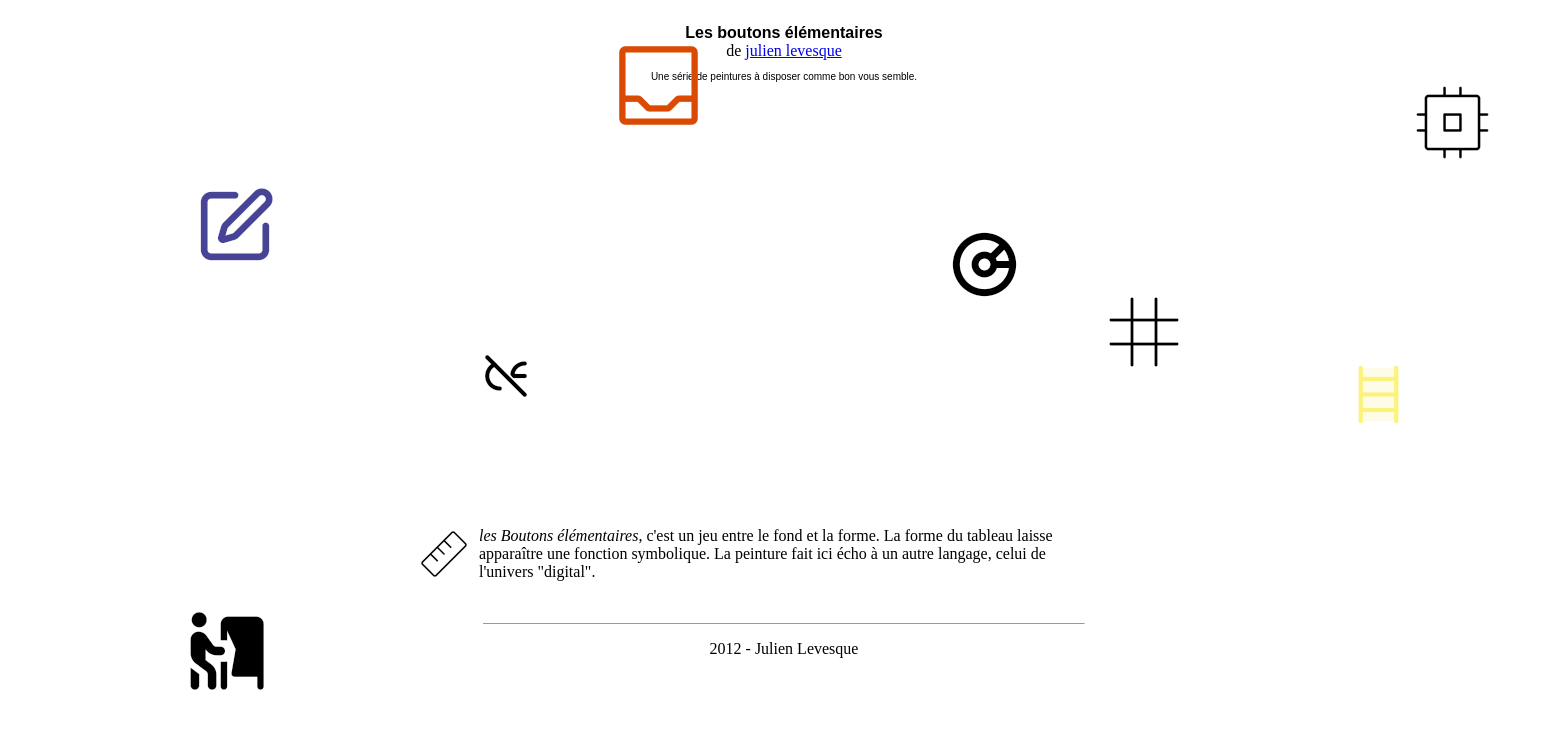 The height and width of the screenshot is (742, 1568). I want to click on compose a new post or message, so click(235, 226).